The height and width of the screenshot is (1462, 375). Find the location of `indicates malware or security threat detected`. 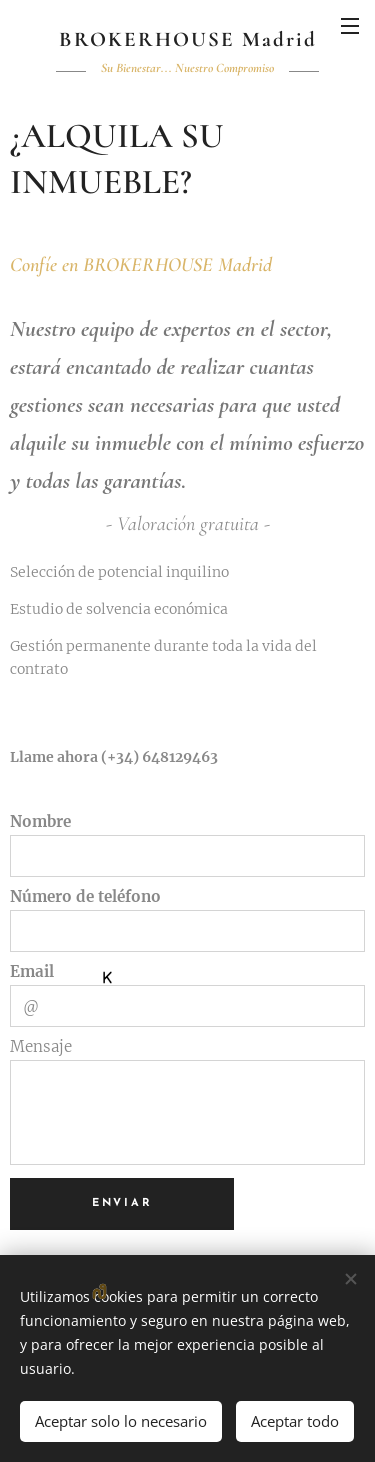

indicates malware or security threat detected is located at coordinates (99, 1291).